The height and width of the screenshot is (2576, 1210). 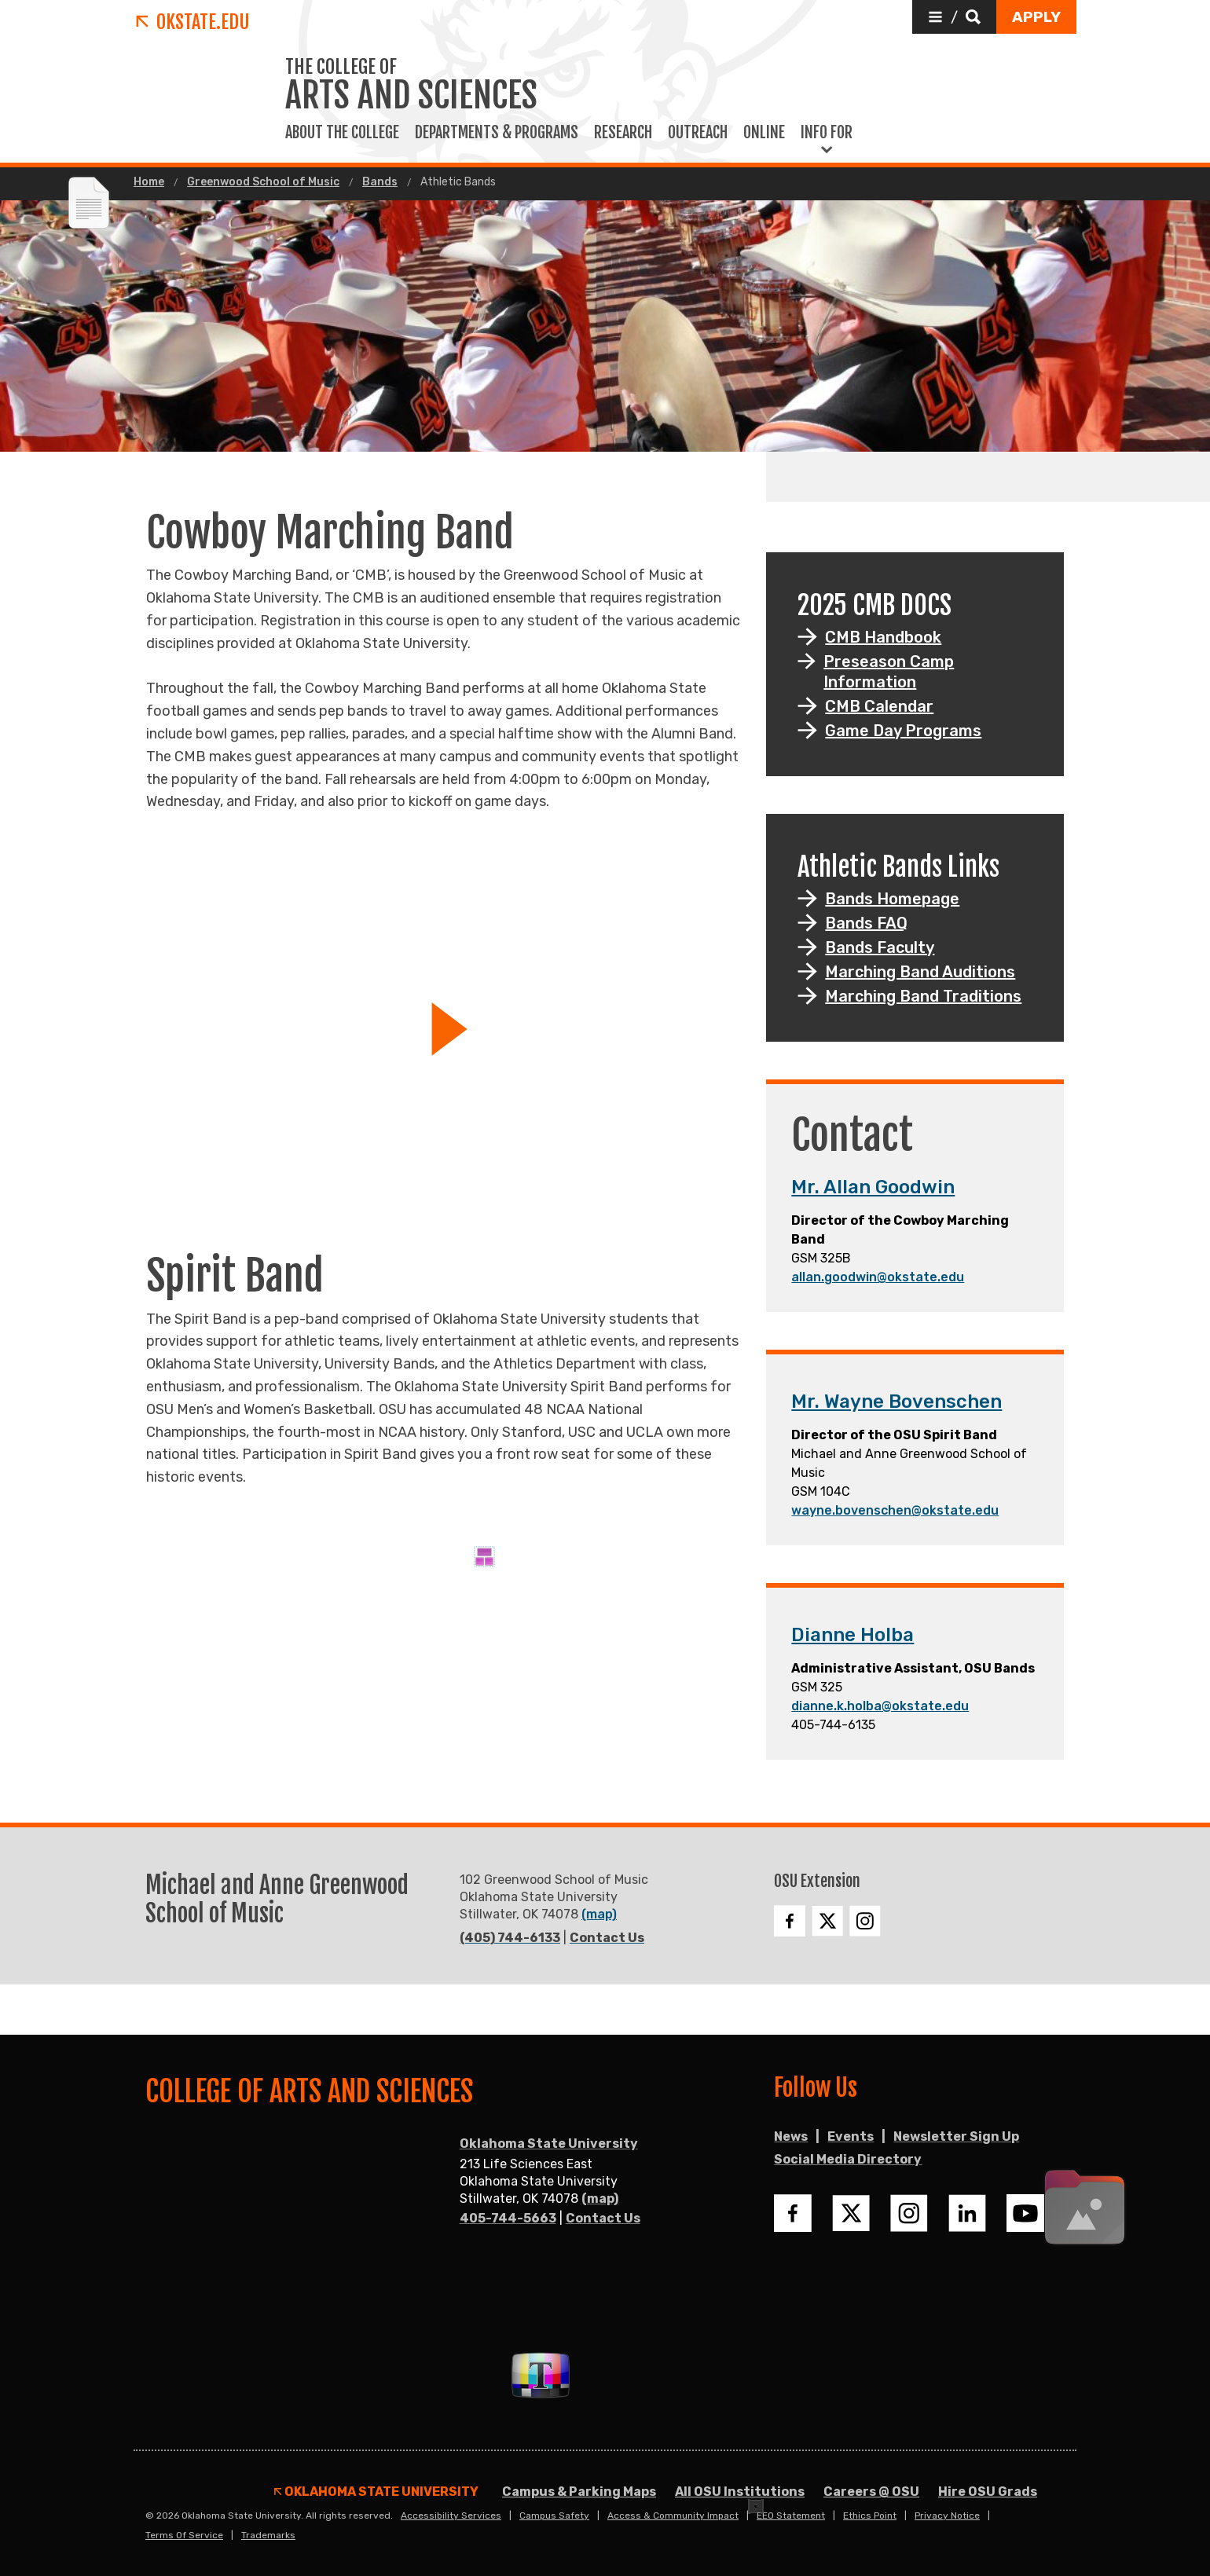 What do you see at coordinates (541, 2378) in the screenshot?
I see `access text and title generator tools` at bounding box center [541, 2378].